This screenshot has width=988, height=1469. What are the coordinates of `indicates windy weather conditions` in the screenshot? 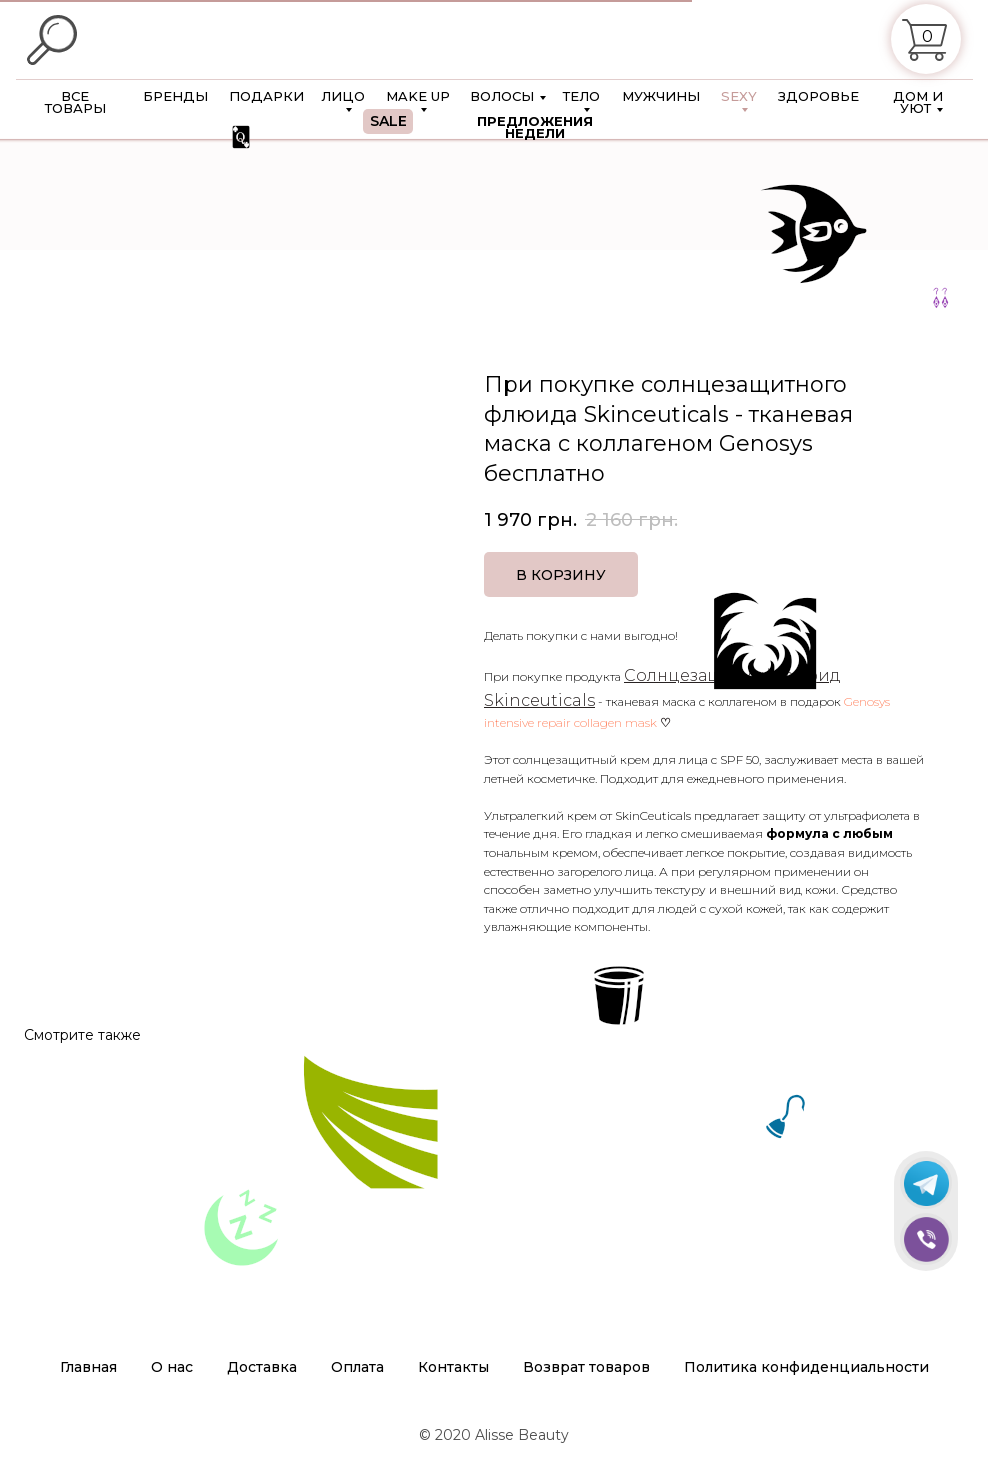 It's located at (371, 1122).